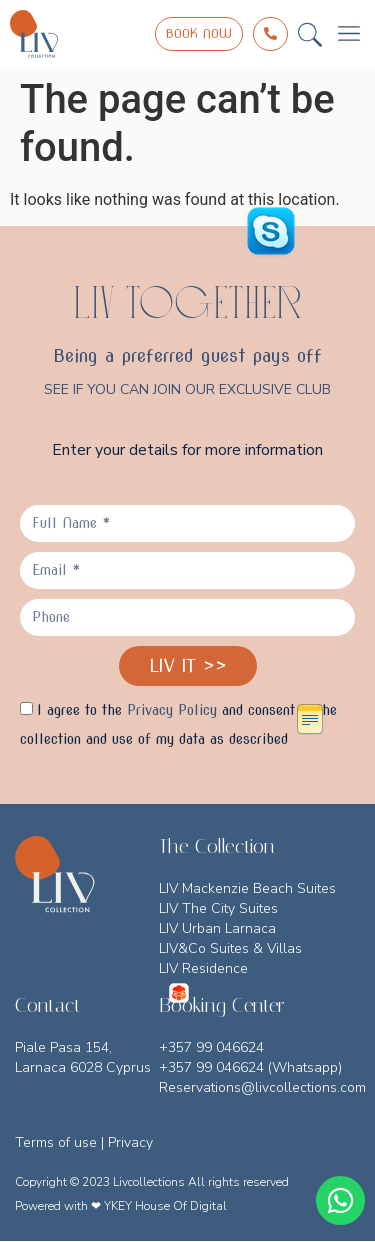  I want to click on open Skype app, so click(271, 231).